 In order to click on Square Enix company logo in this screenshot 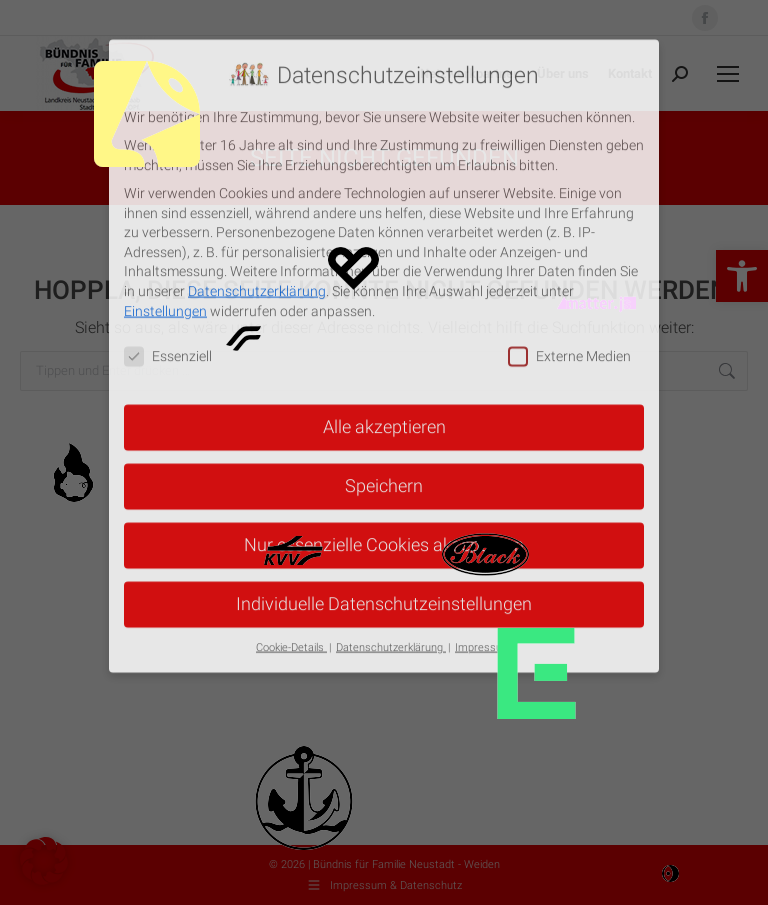, I will do `click(536, 673)`.